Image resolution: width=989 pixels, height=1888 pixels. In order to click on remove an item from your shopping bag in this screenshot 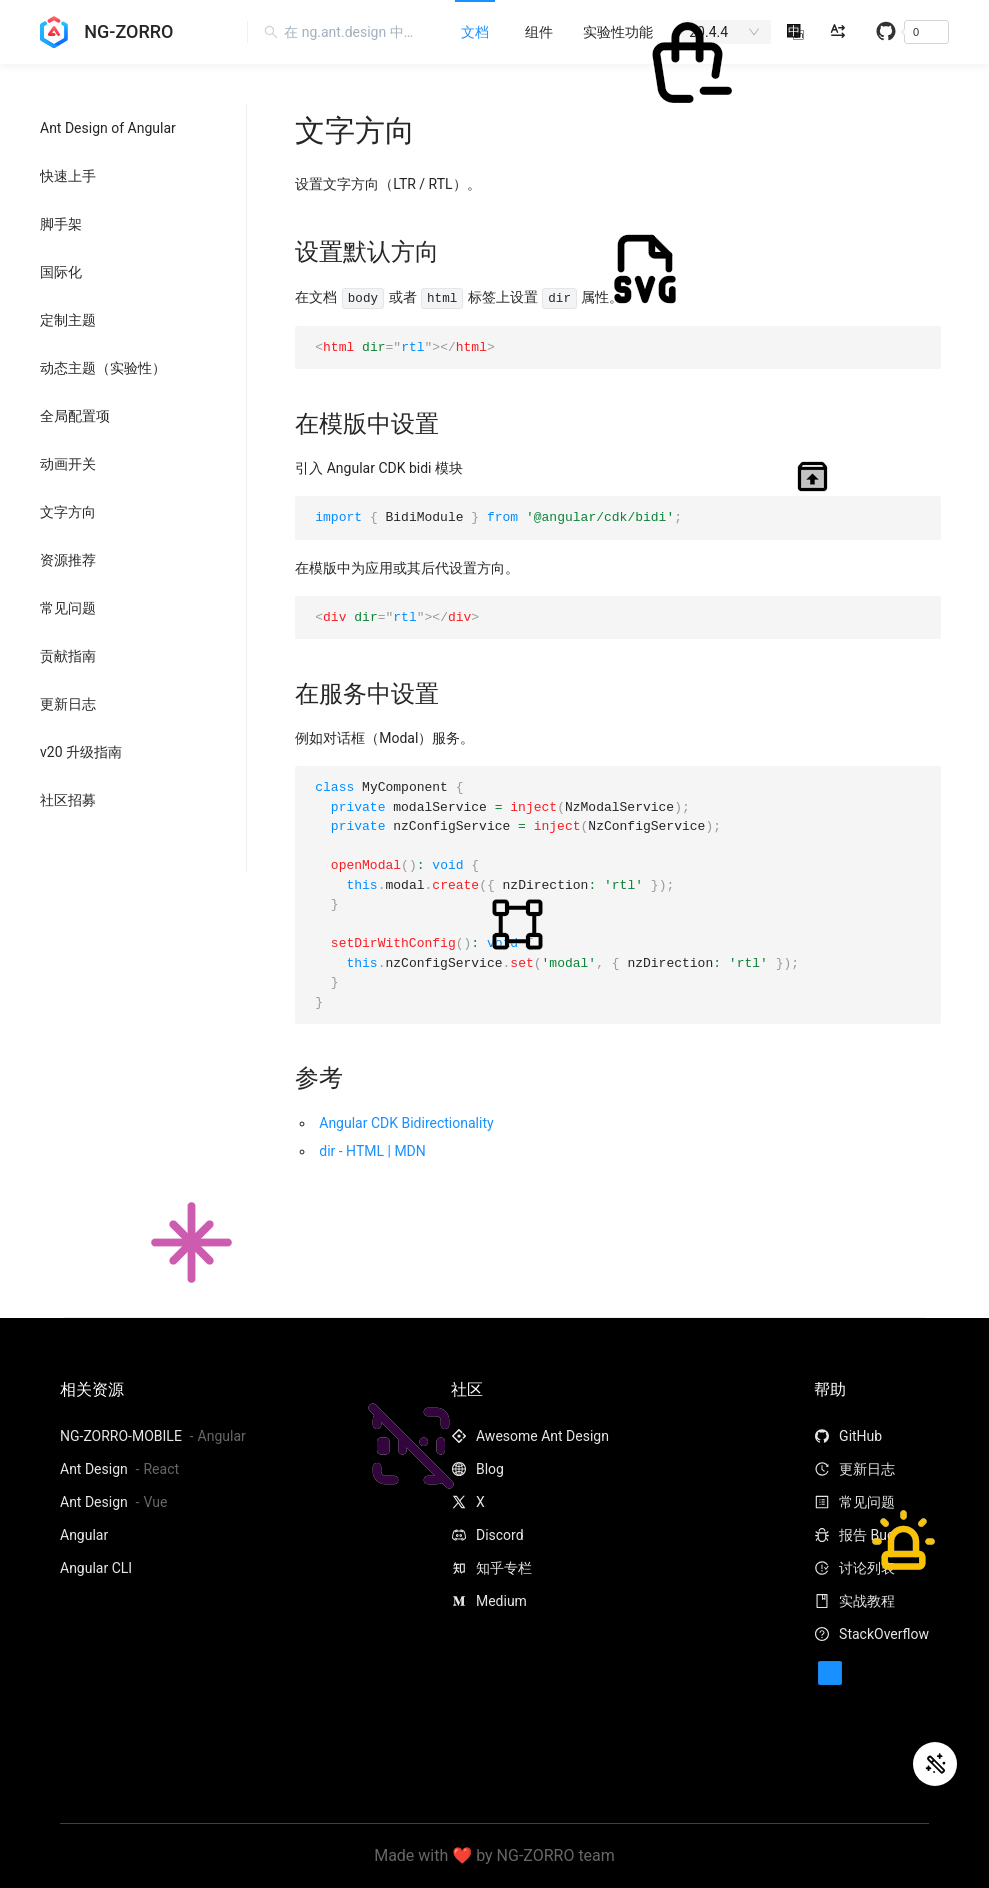, I will do `click(687, 62)`.